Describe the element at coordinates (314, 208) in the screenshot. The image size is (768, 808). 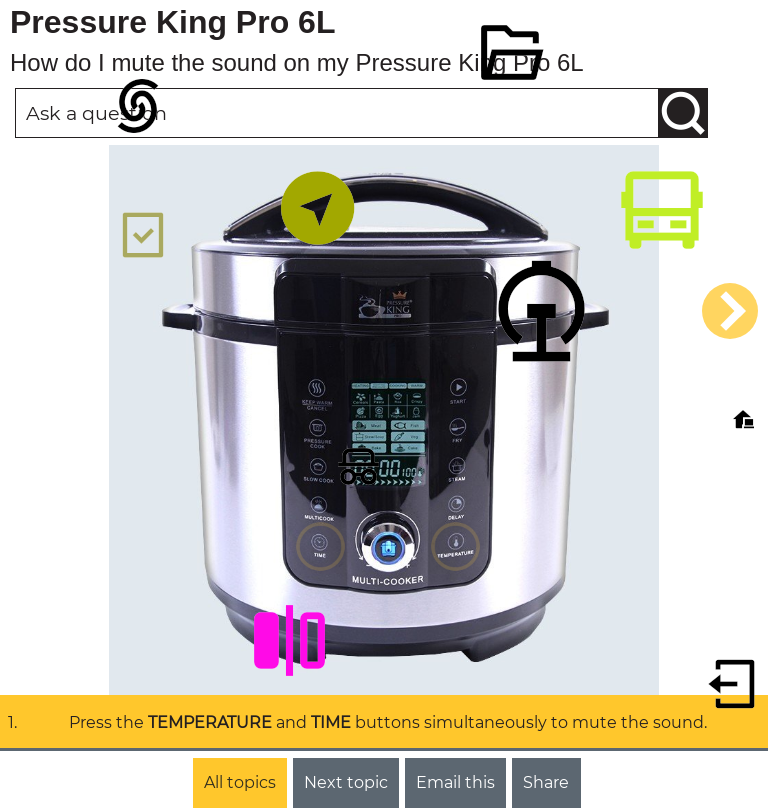
I see `open discover or explore feature` at that location.